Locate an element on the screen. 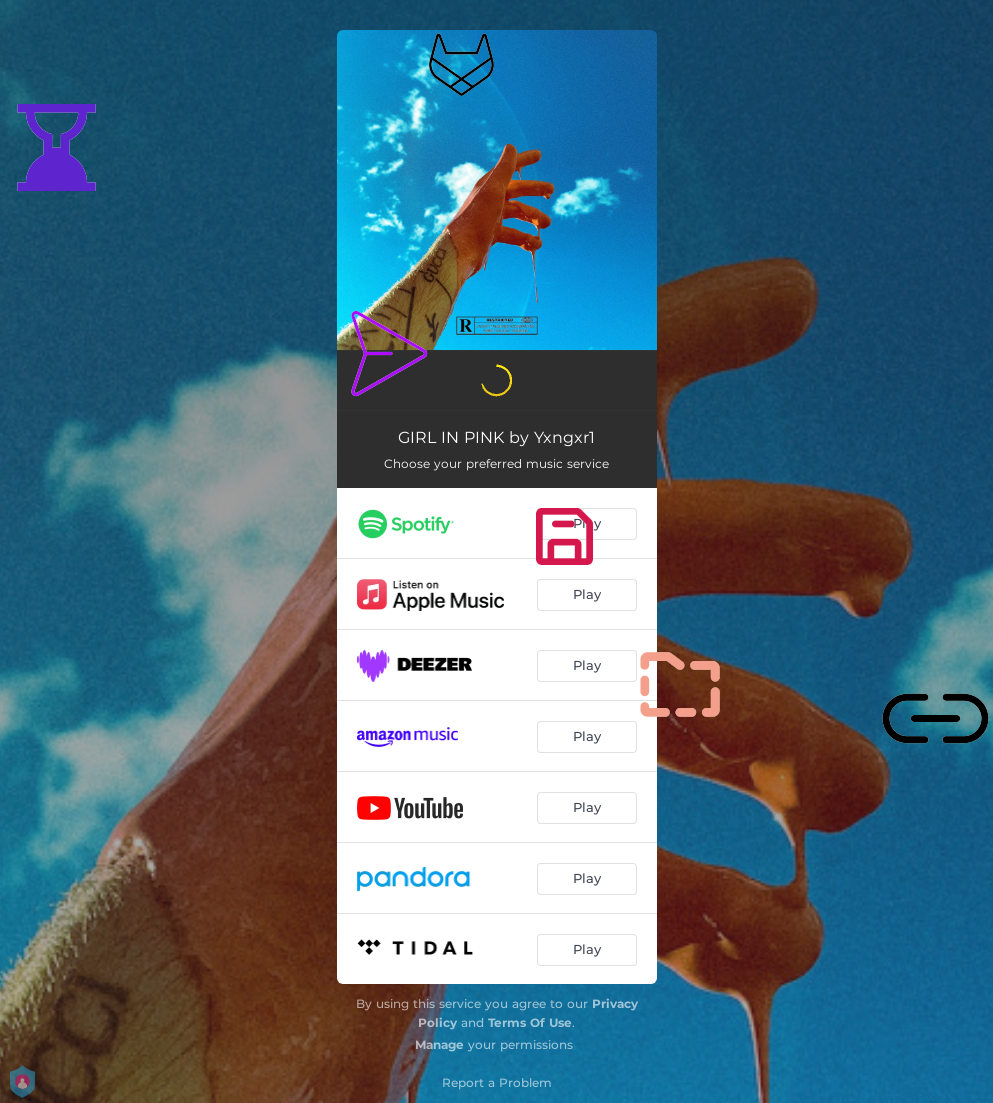 The width and height of the screenshot is (993, 1103). link to gitlab repository is located at coordinates (461, 63).